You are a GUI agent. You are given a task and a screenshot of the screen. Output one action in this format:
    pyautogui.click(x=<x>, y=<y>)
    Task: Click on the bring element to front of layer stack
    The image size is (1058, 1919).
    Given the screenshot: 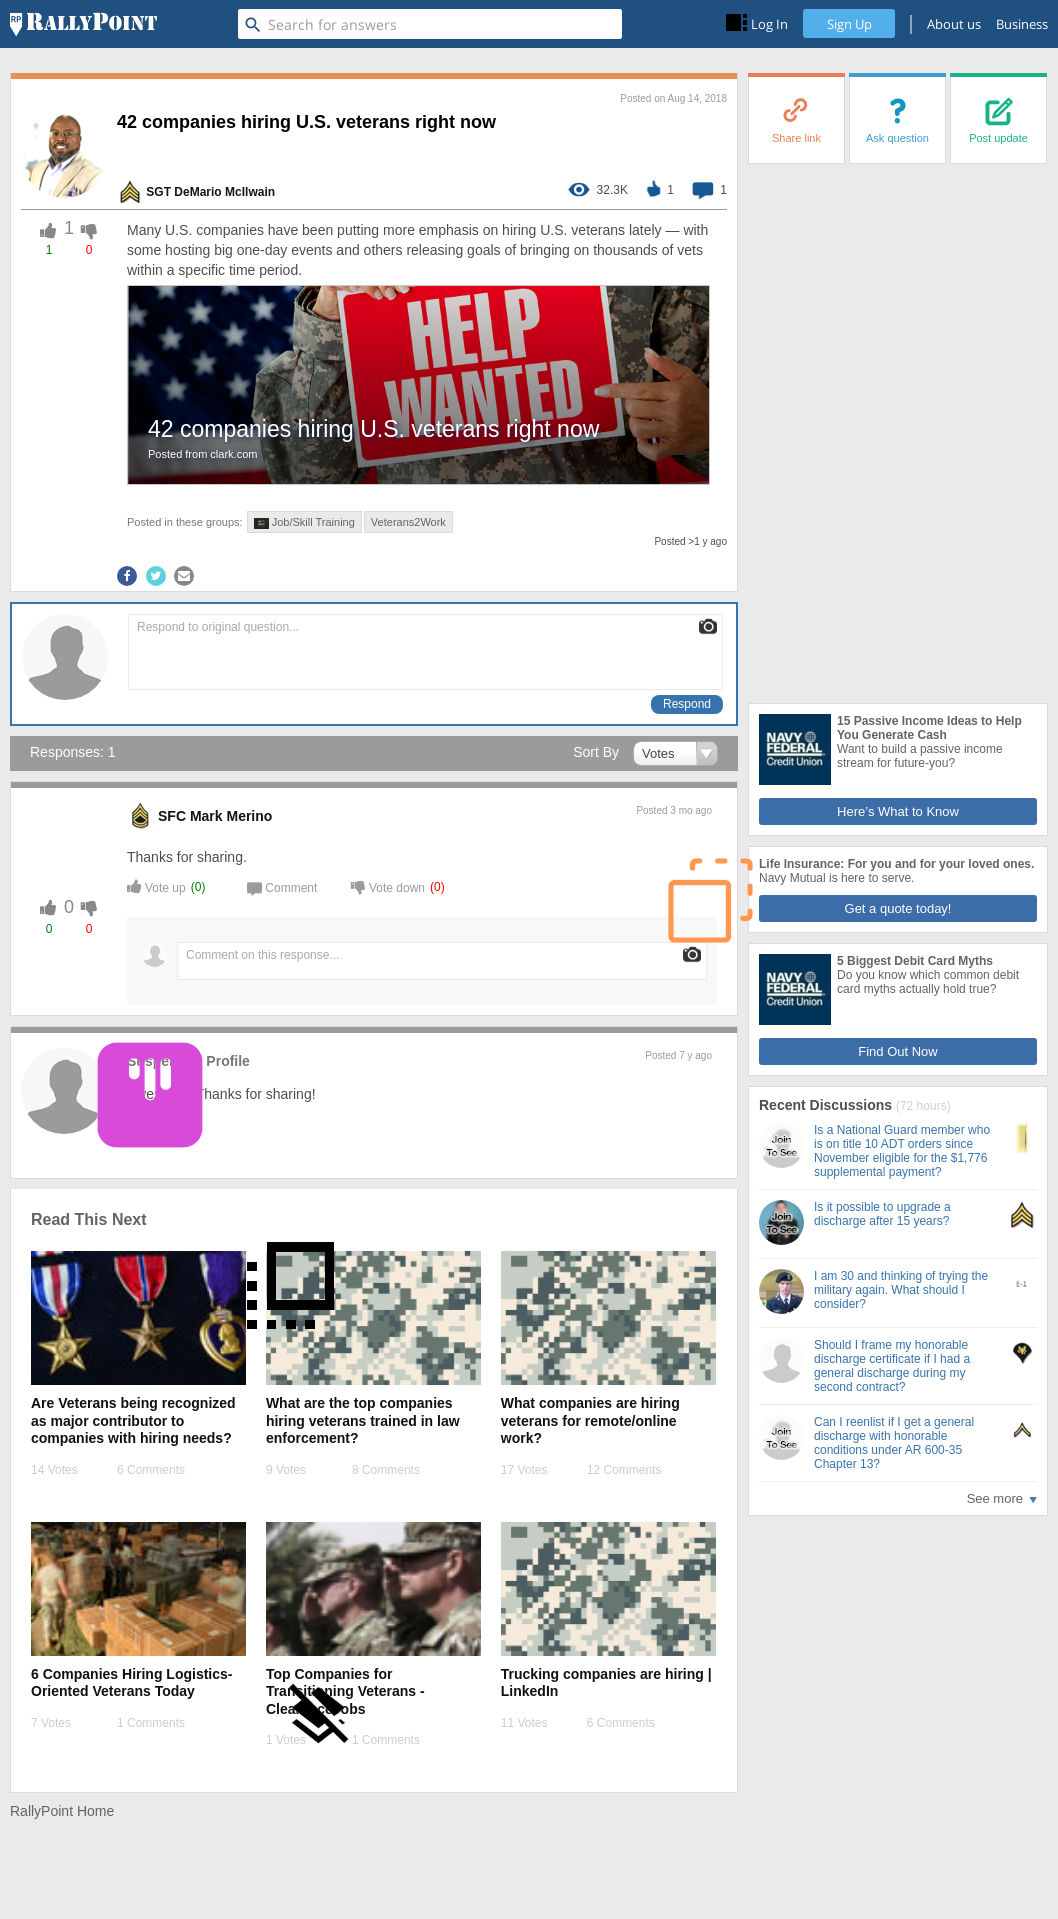 What is the action you would take?
    pyautogui.click(x=291, y=1286)
    